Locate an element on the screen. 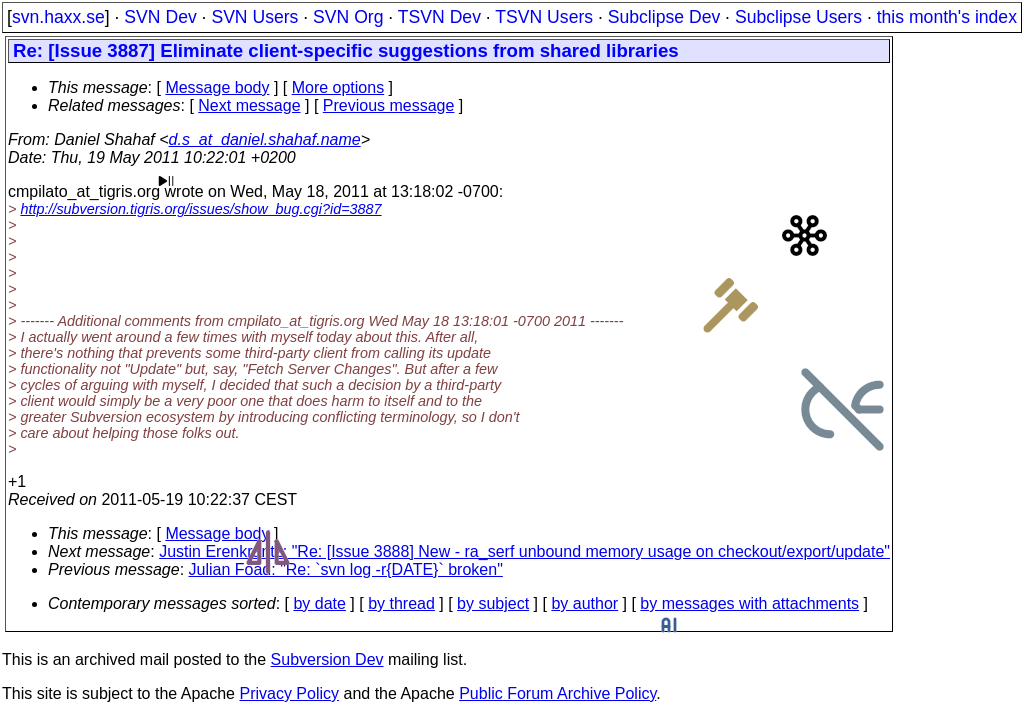 The height and width of the screenshot is (720, 1024). access legal terms and conditions is located at coordinates (729, 307).